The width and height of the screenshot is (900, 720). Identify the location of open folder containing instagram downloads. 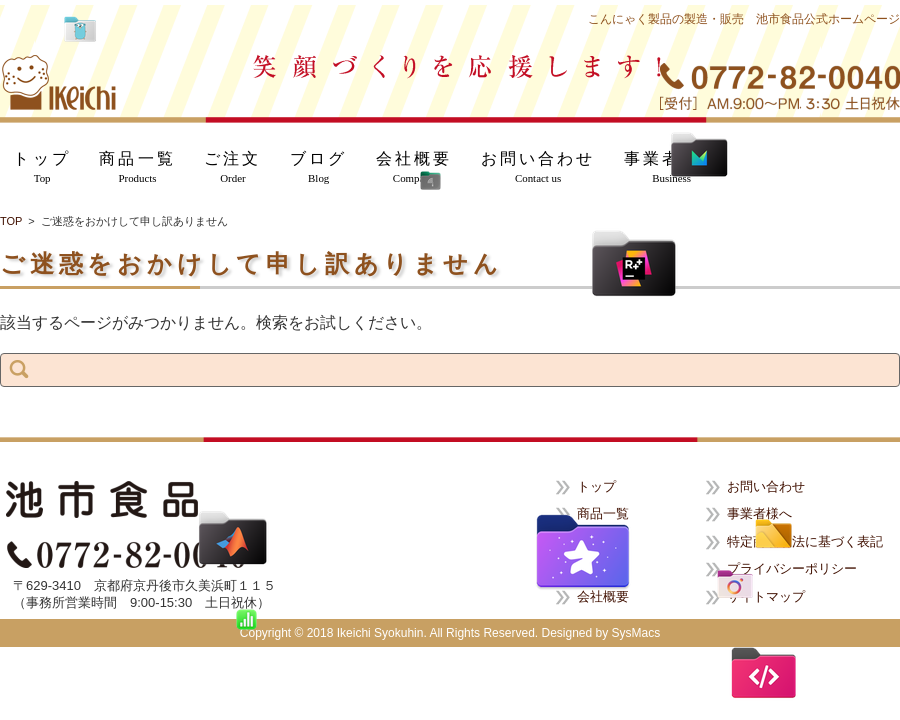
(735, 585).